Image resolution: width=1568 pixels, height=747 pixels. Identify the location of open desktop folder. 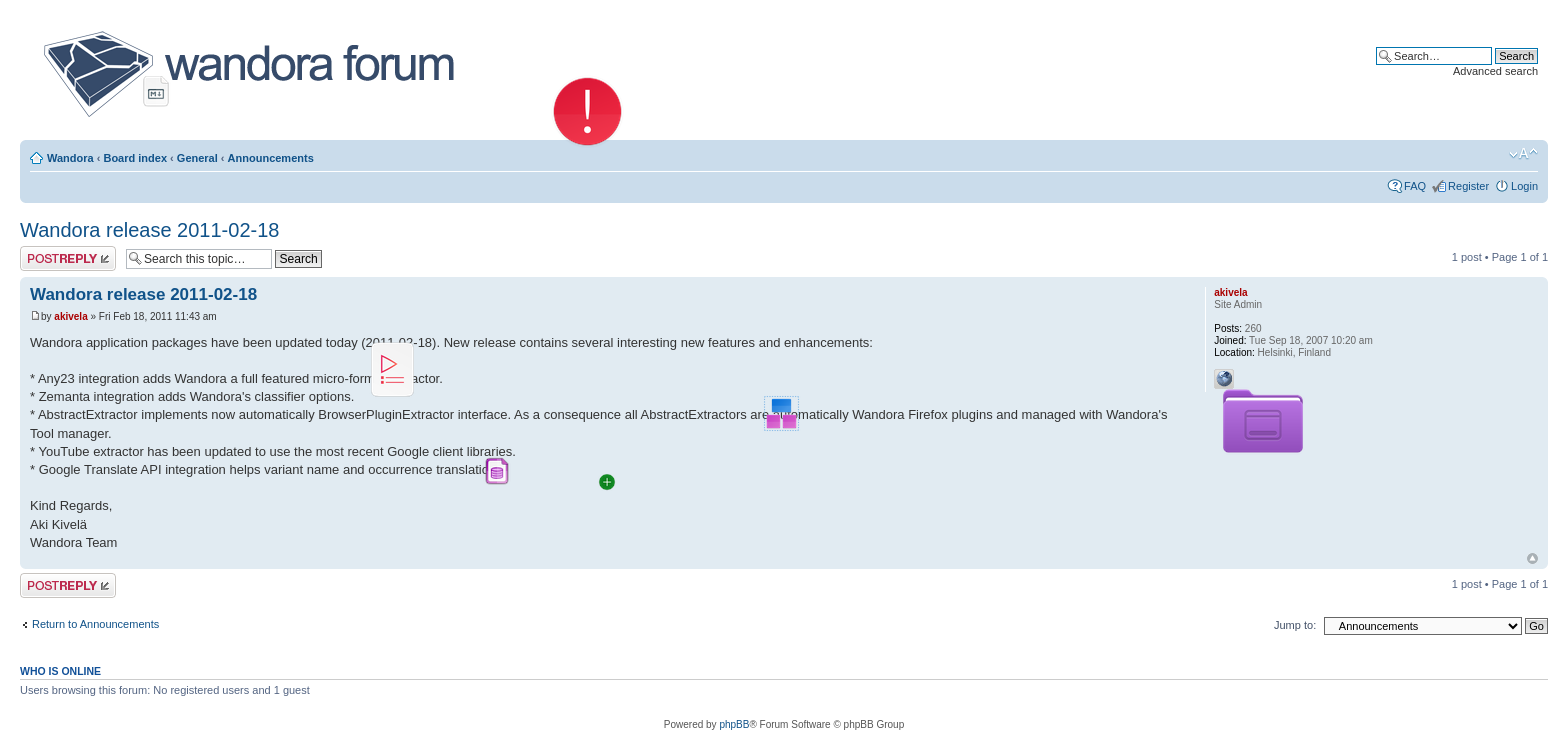
(1263, 421).